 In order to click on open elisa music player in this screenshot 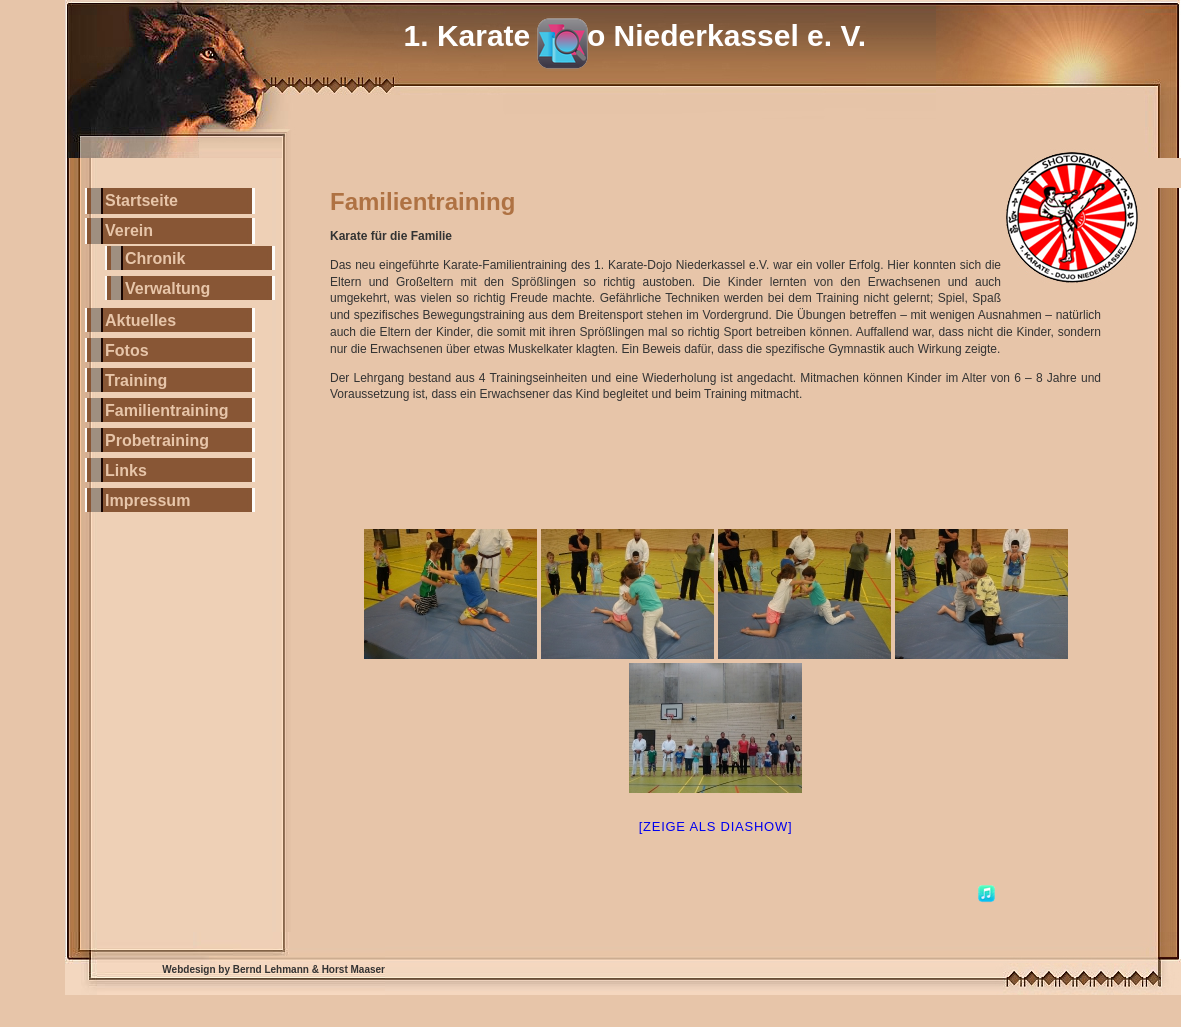, I will do `click(986, 893)`.